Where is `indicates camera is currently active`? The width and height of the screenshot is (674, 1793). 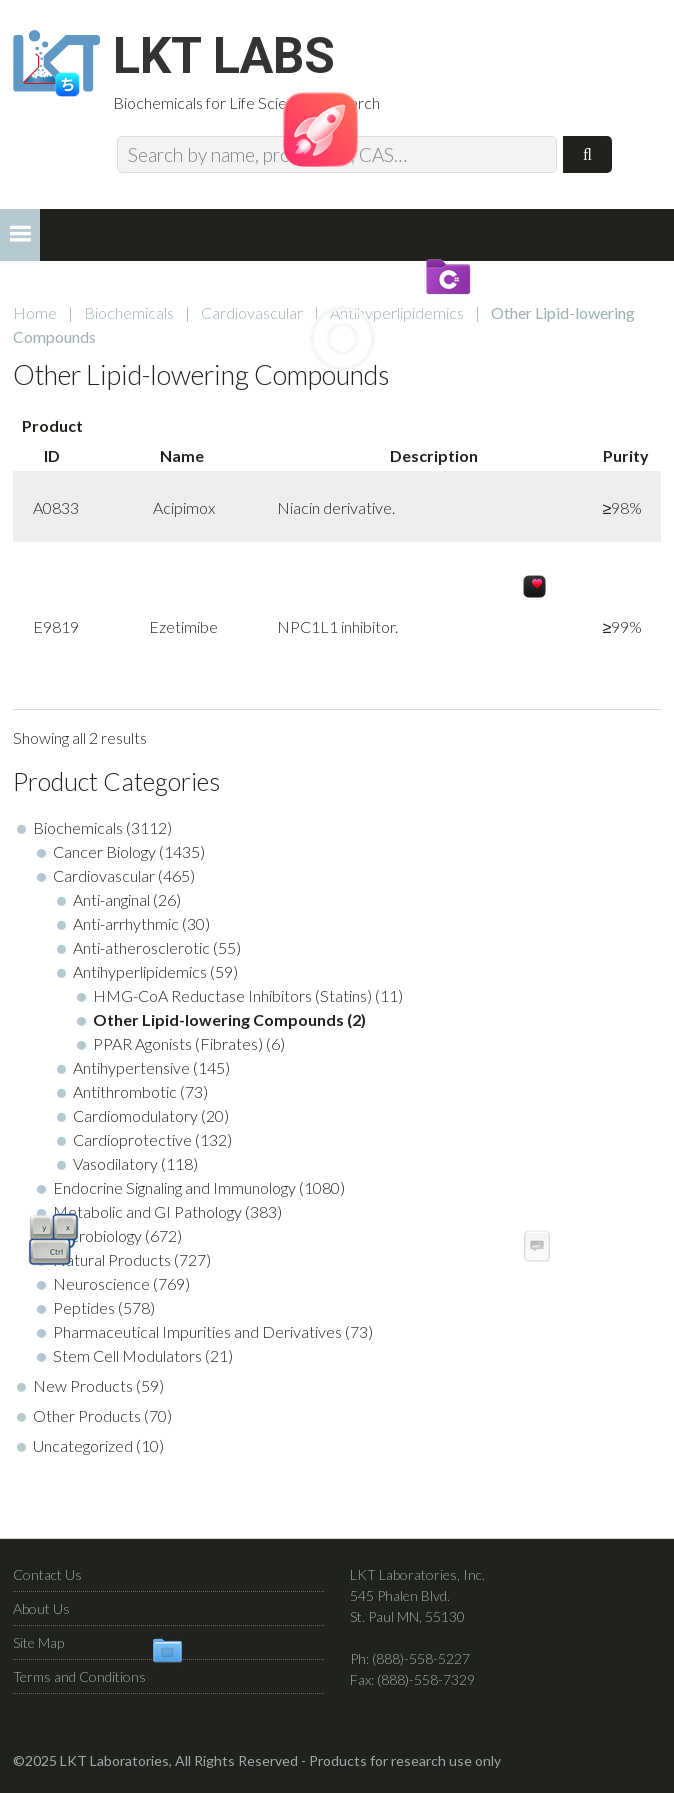
indicates camera is currently active is located at coordinates (342, 338).